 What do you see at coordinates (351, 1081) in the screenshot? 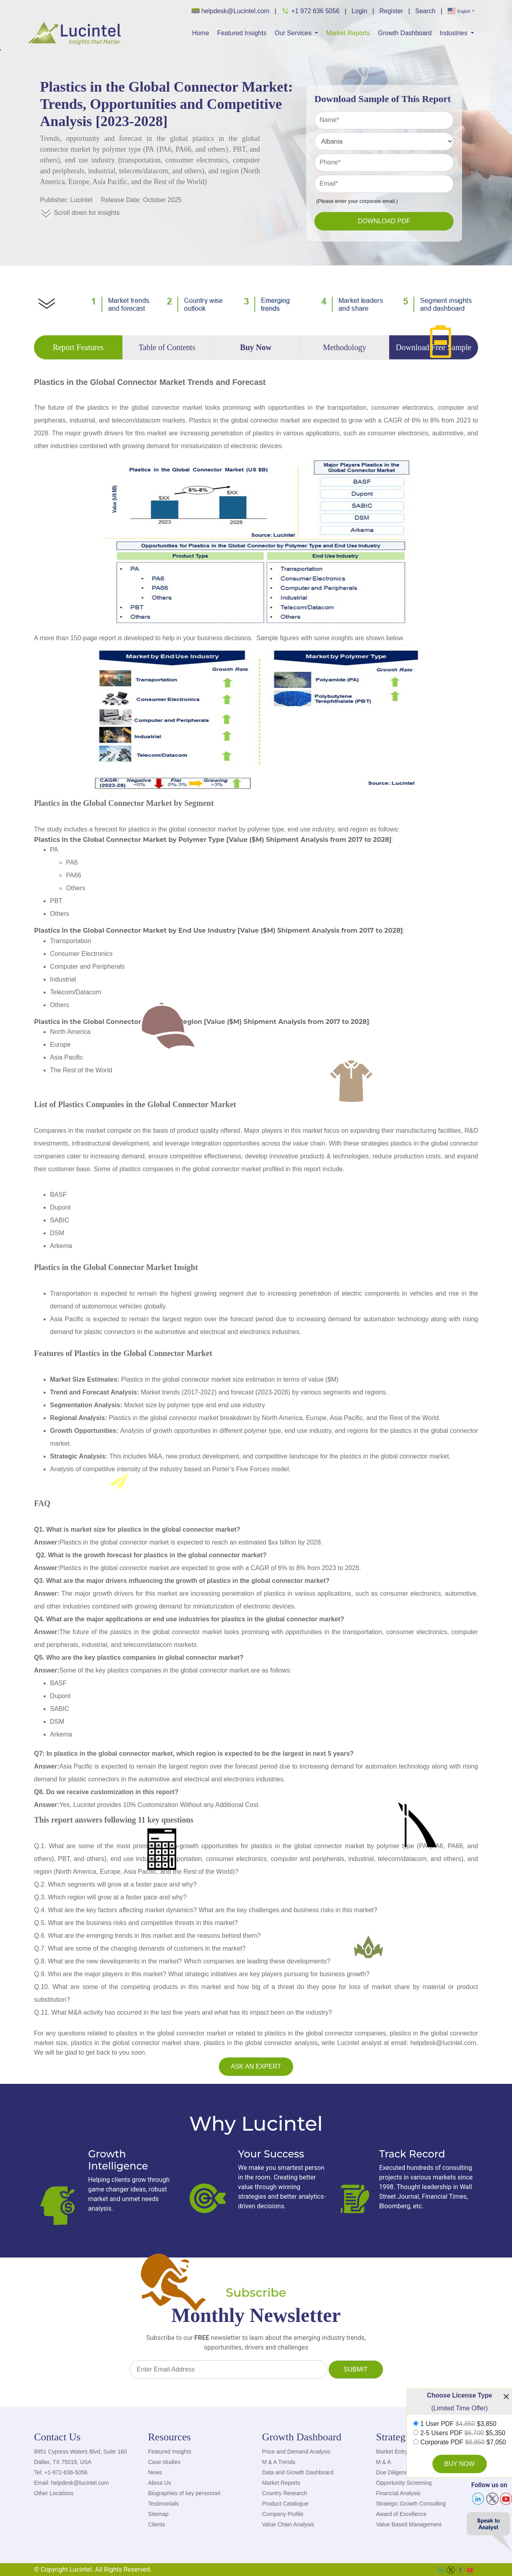
I see `browse clothing or apparel category` at bounding box center [351, 1081].